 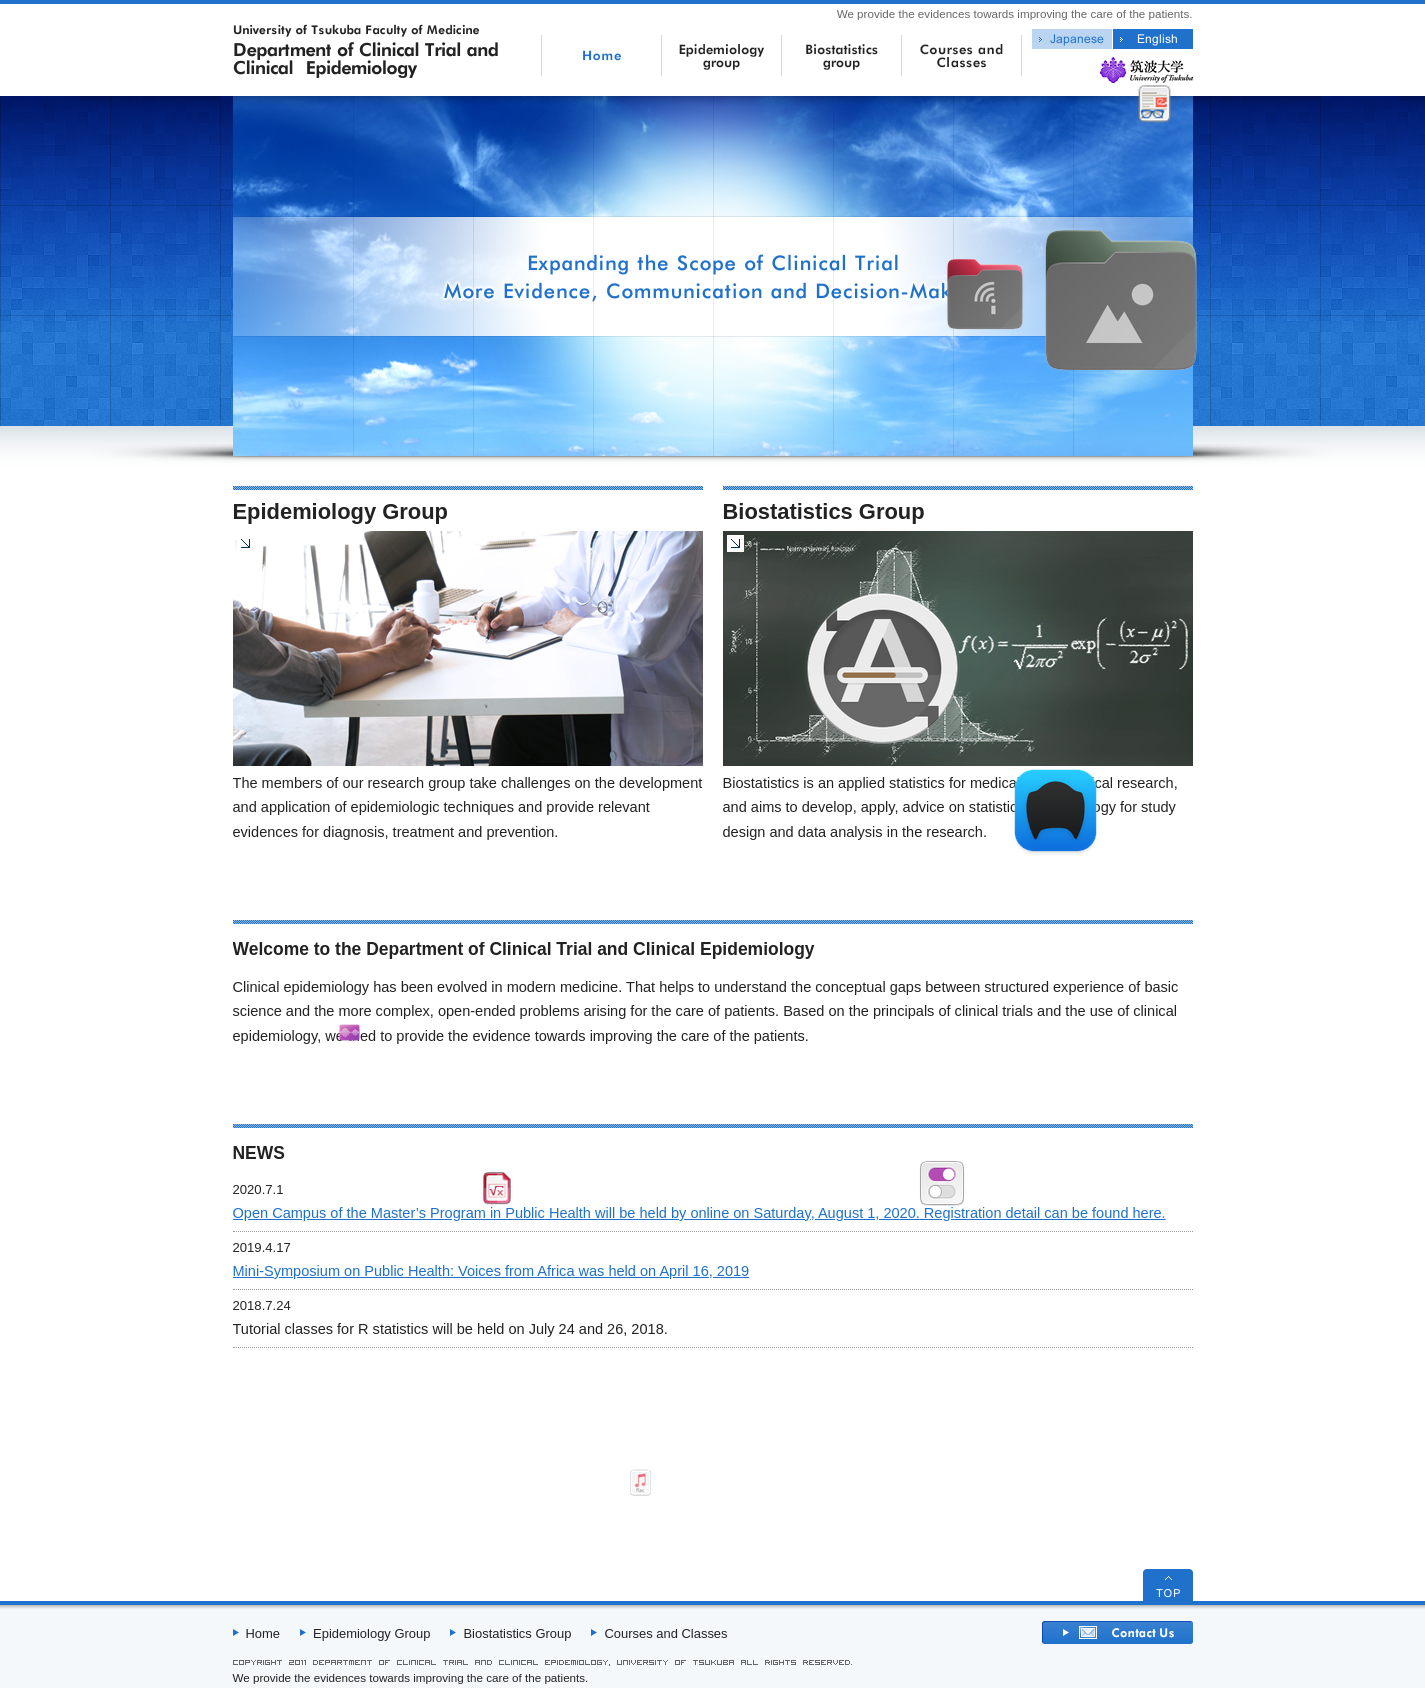 I want to click on open unity tweak tool settings, so click(x=942, y=1183).